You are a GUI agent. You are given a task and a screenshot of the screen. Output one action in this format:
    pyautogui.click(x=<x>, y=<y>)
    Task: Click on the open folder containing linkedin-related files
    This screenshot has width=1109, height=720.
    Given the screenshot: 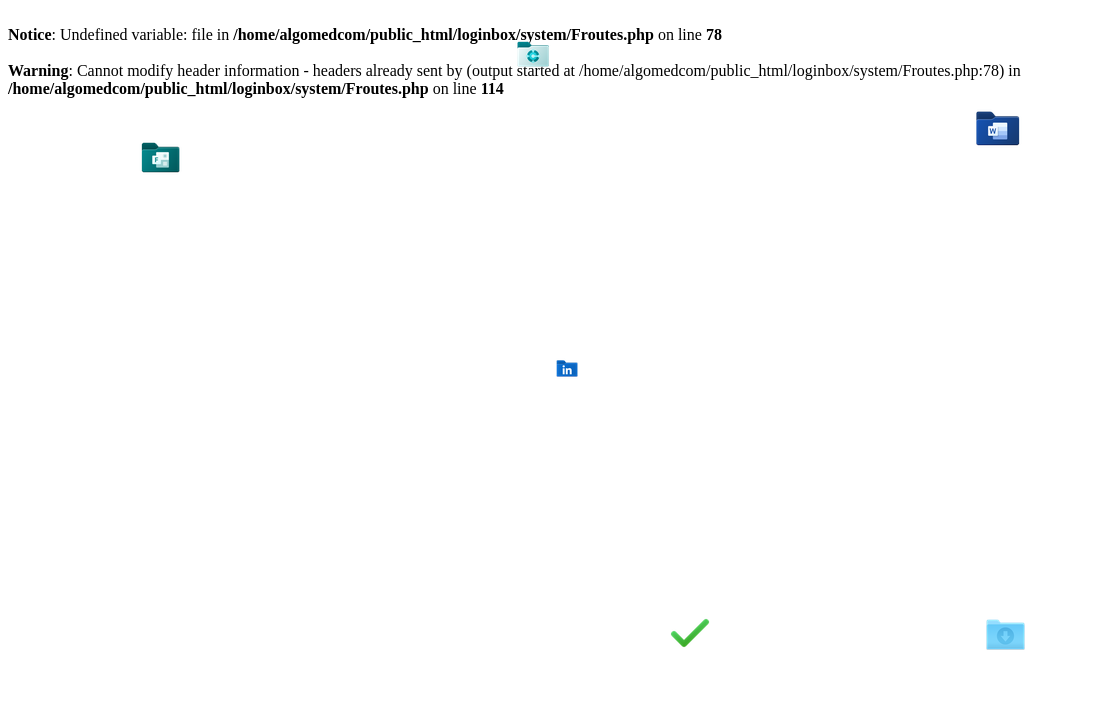 What is the action you would take?
    pyautogui.click(x=567, y=369)
    